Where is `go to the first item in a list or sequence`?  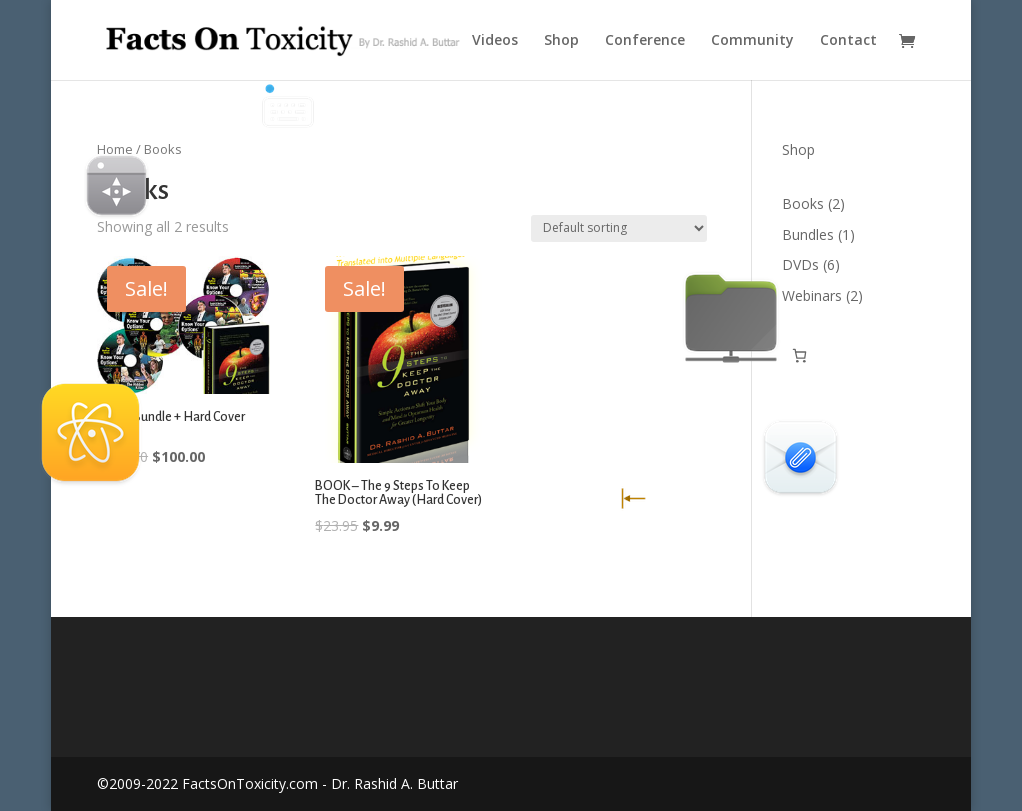 go to the first item in a list or sequence is located at coordinates (633, 498).